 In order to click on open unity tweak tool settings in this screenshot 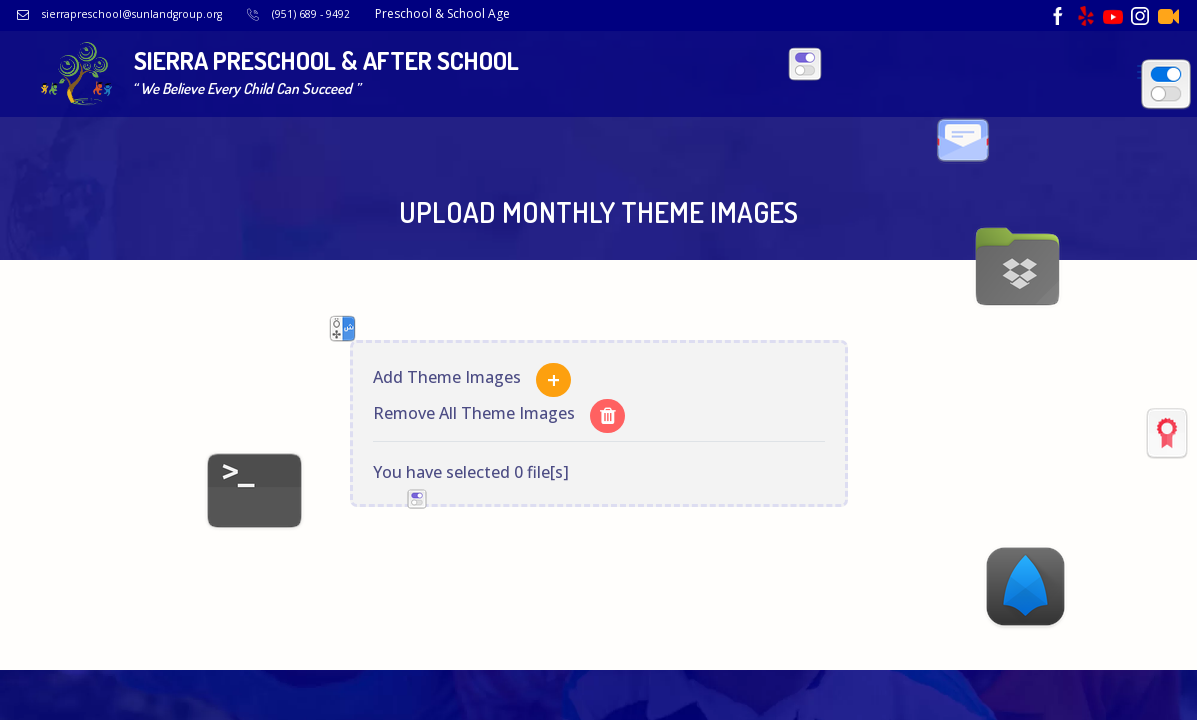, I will do `click(1166, 84)`.